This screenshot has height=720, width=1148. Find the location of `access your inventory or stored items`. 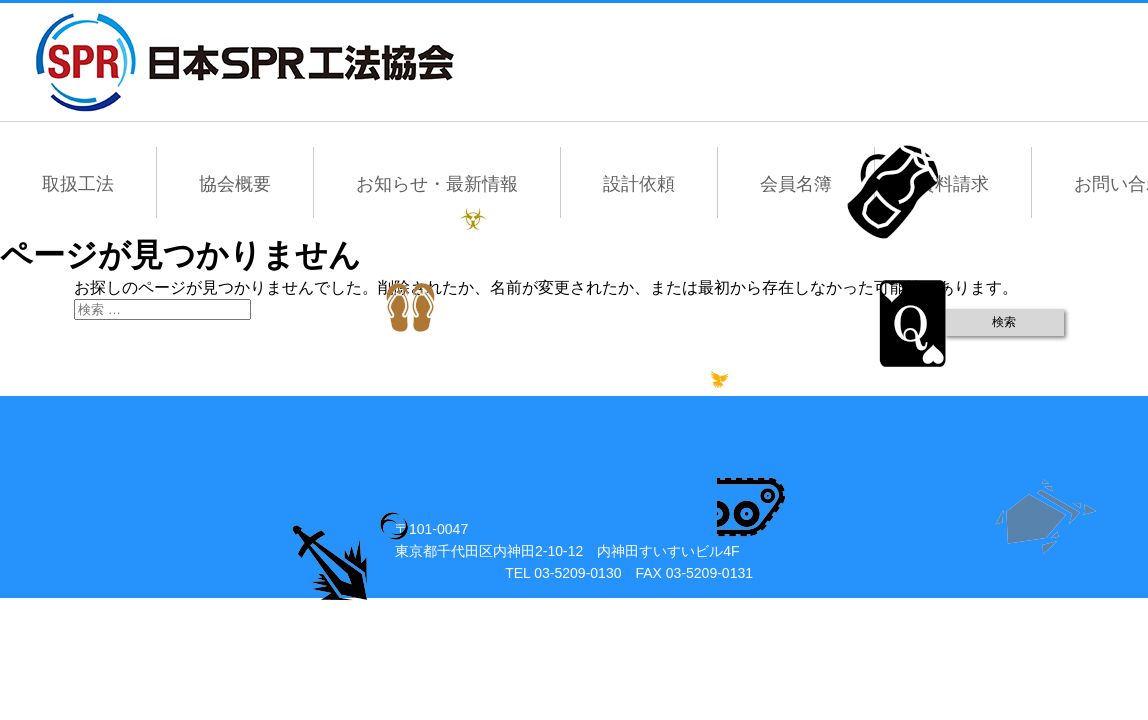

access your inventory or stored items is located at coordinates (893, 192).